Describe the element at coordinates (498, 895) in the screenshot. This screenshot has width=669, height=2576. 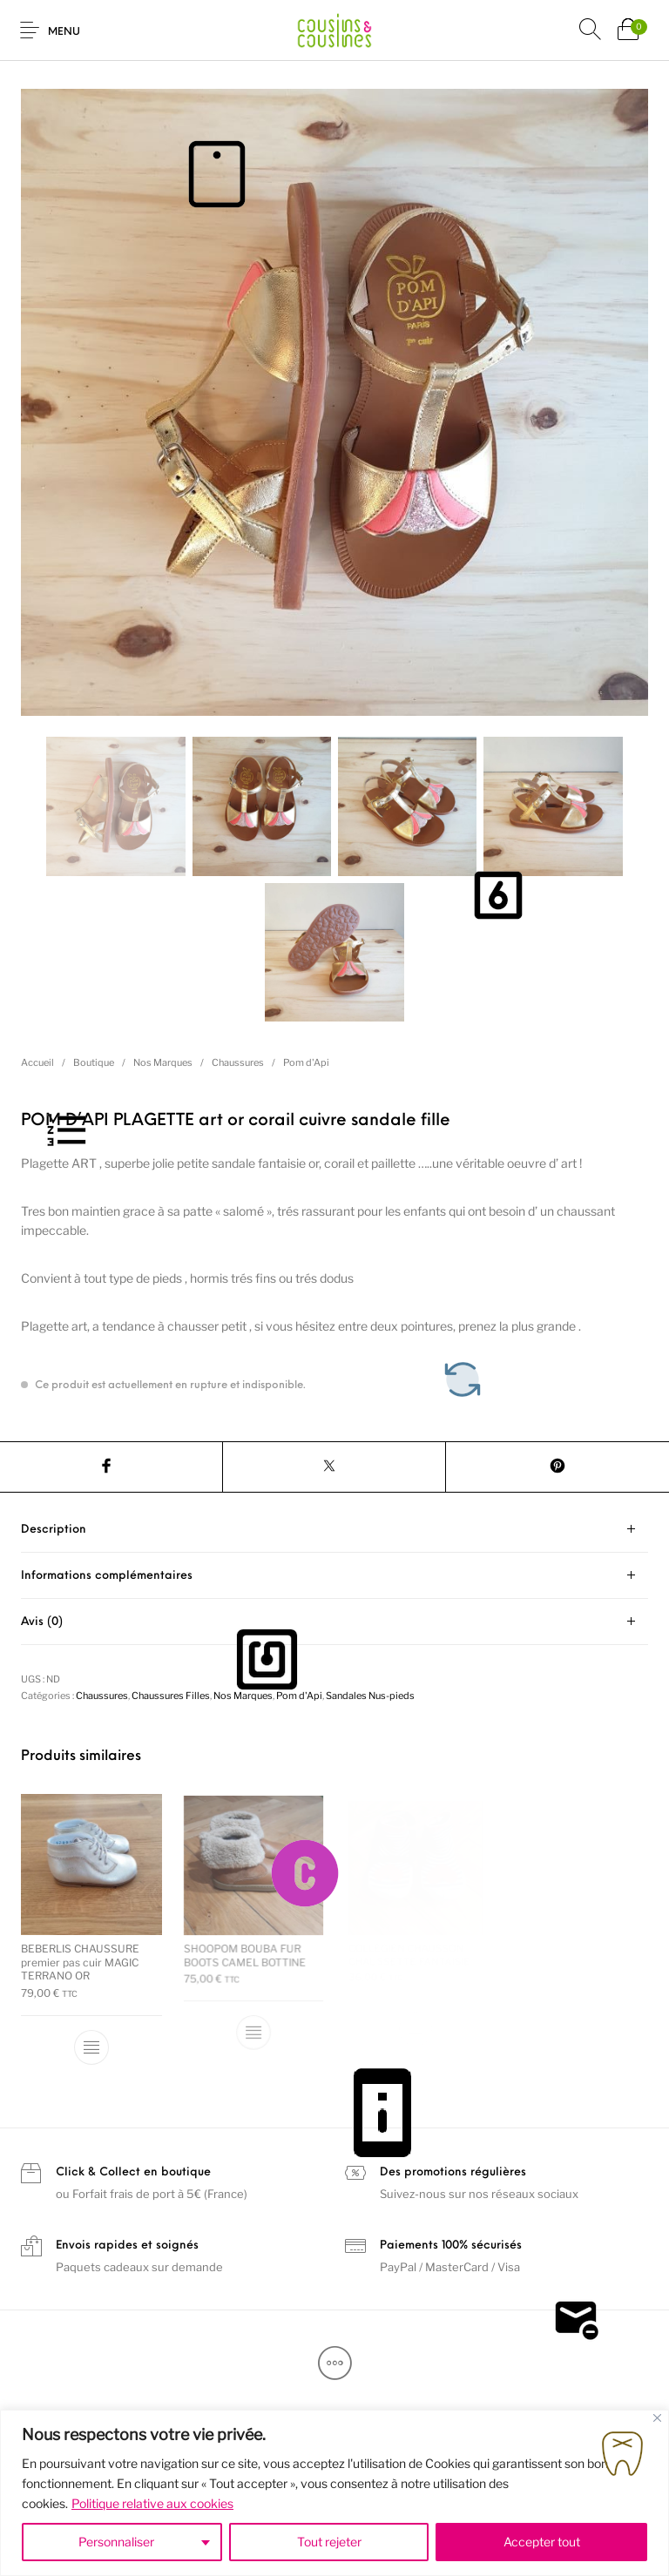
I see `select or input the number six` at that location.